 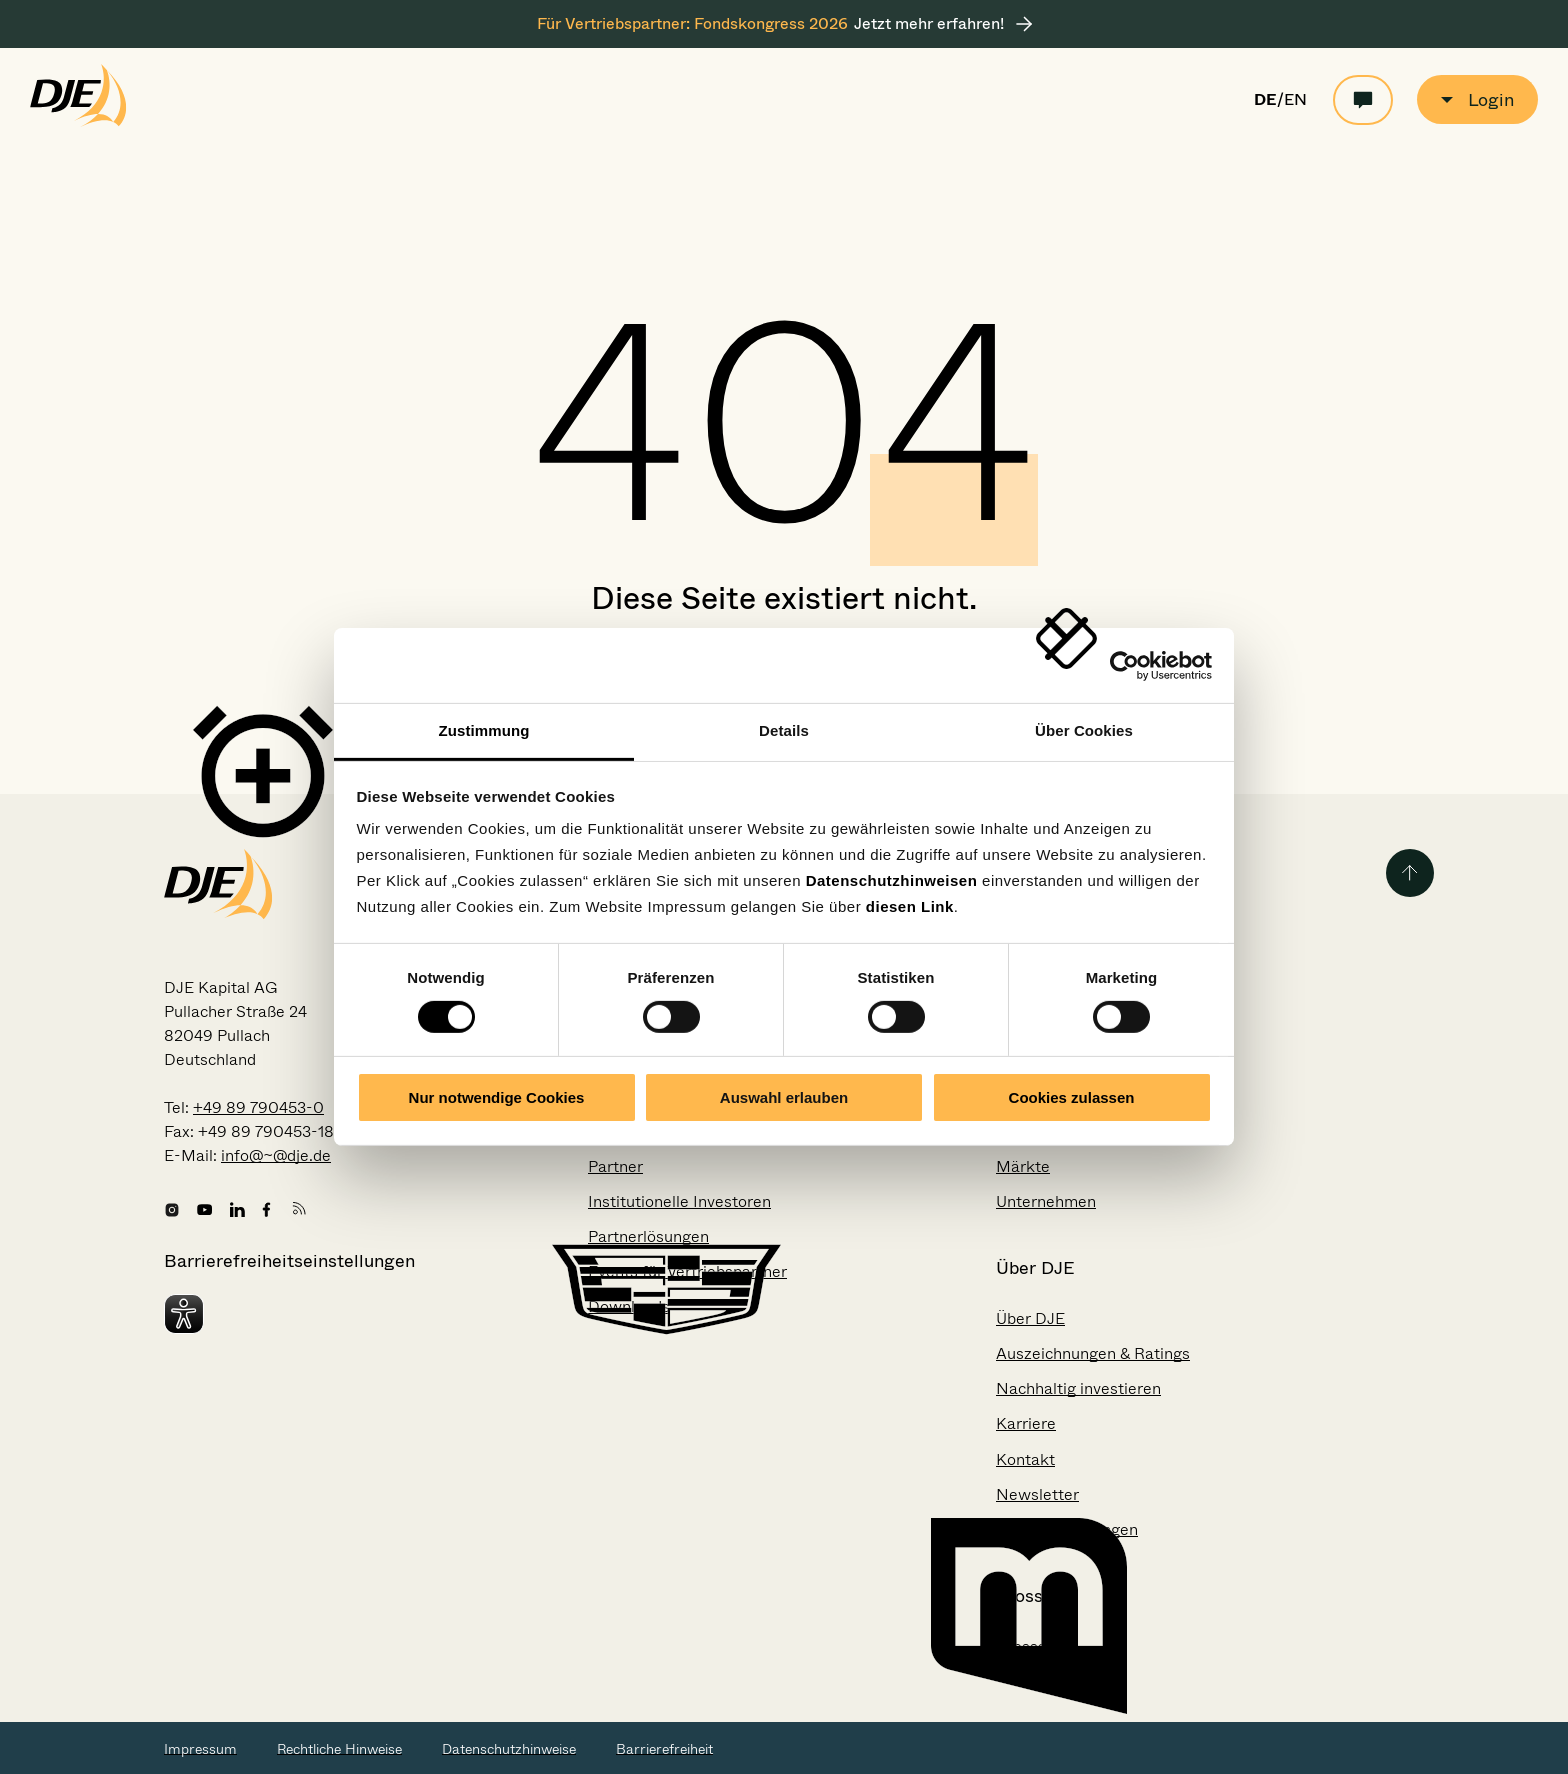 I want to click on cadillac brand logo, so click(x=666, y=1289).